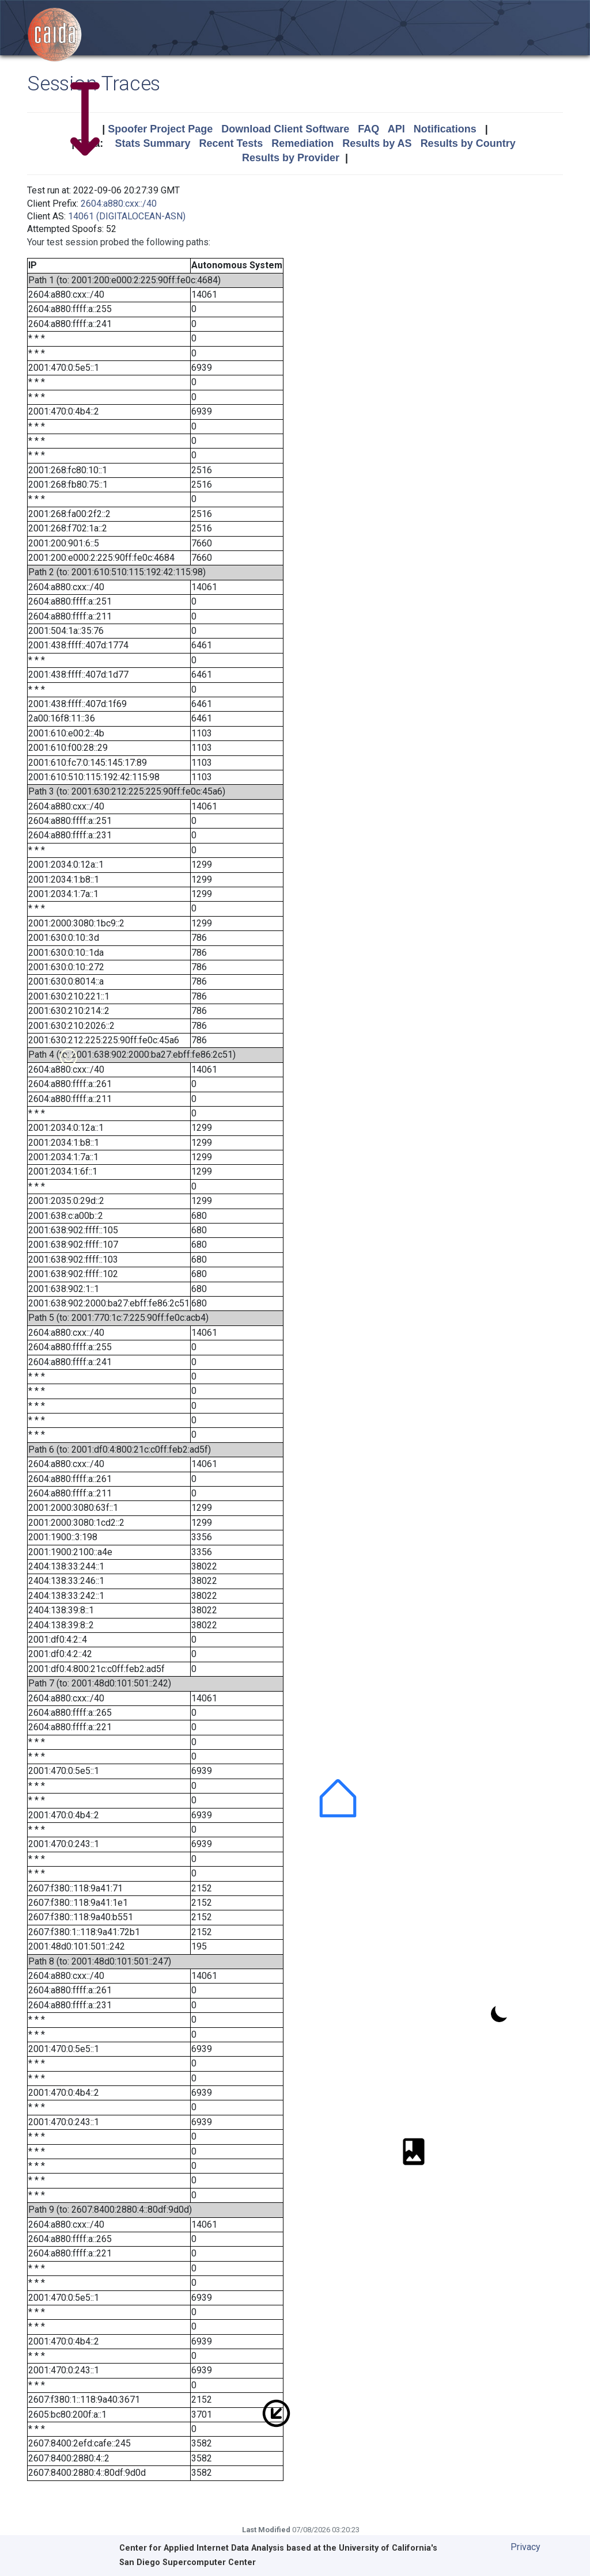 The height and width of the screenshot is (2576, 590). Describe the element at coordinates (69, 1057) in the screenshot. I see `insert an emoji or emoticon` at that location.